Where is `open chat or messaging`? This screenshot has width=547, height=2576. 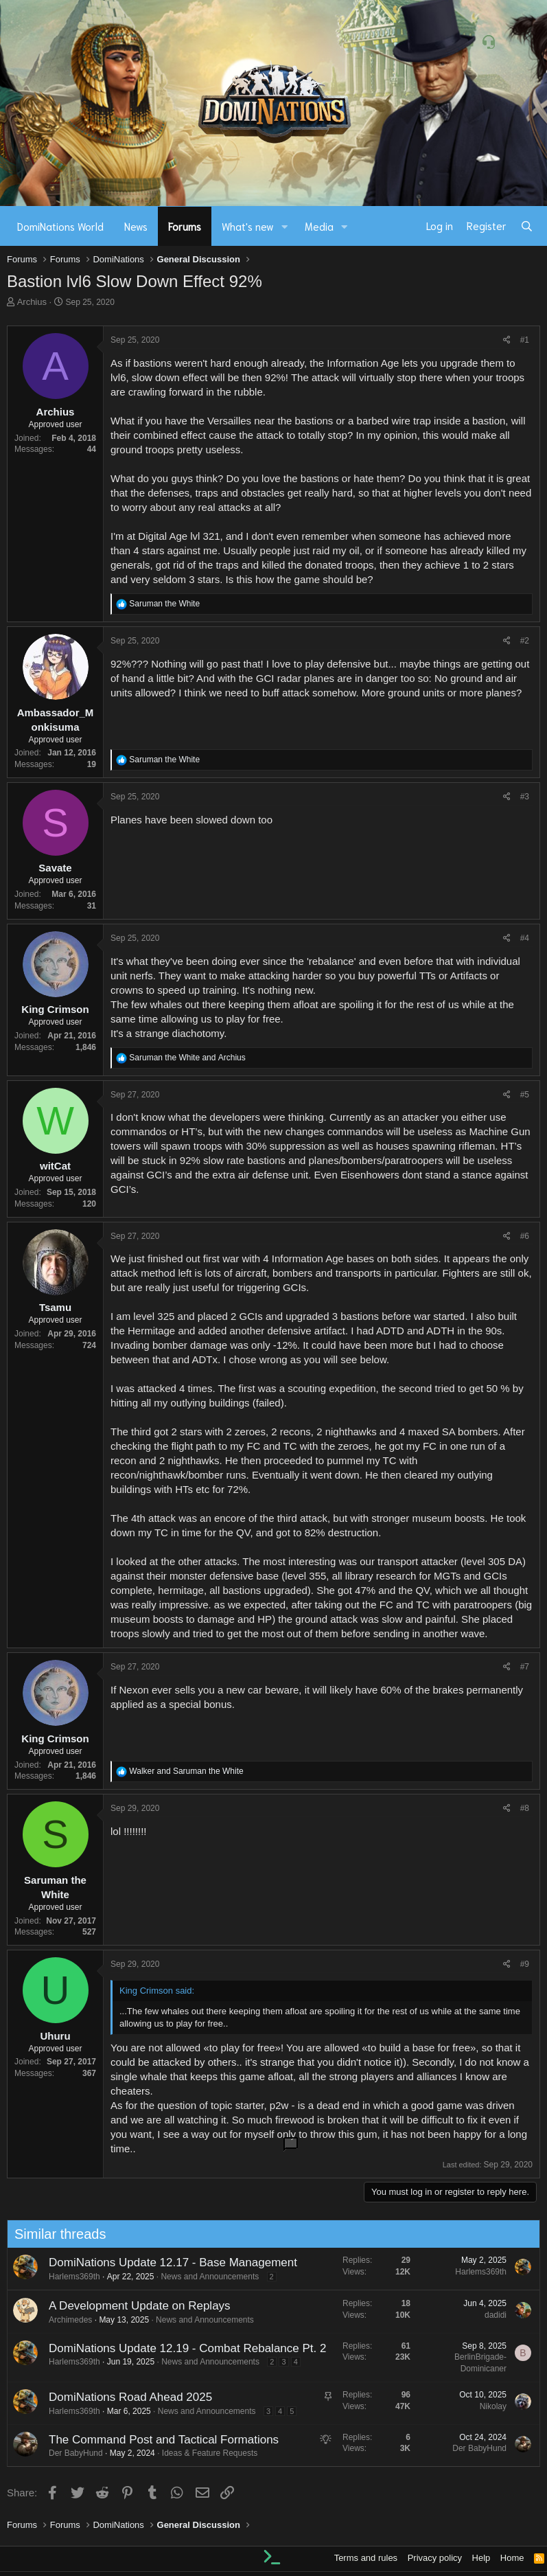 open chat or messaging is located at coordinates (290, 2144).